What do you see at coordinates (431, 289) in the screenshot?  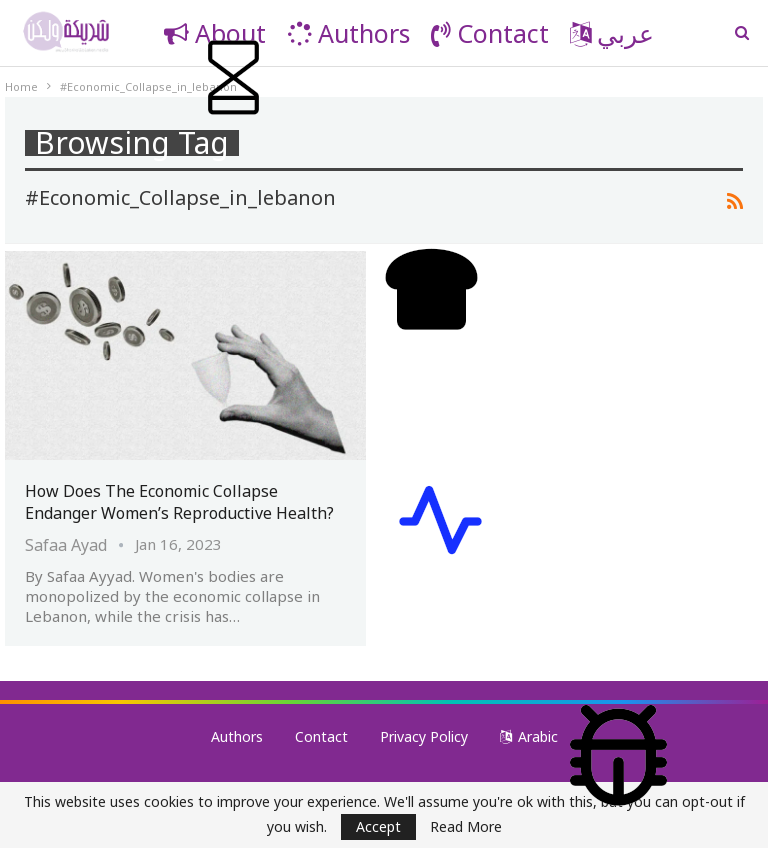 I see `access bakery or bread-related content` at bounding box center [431, 289].